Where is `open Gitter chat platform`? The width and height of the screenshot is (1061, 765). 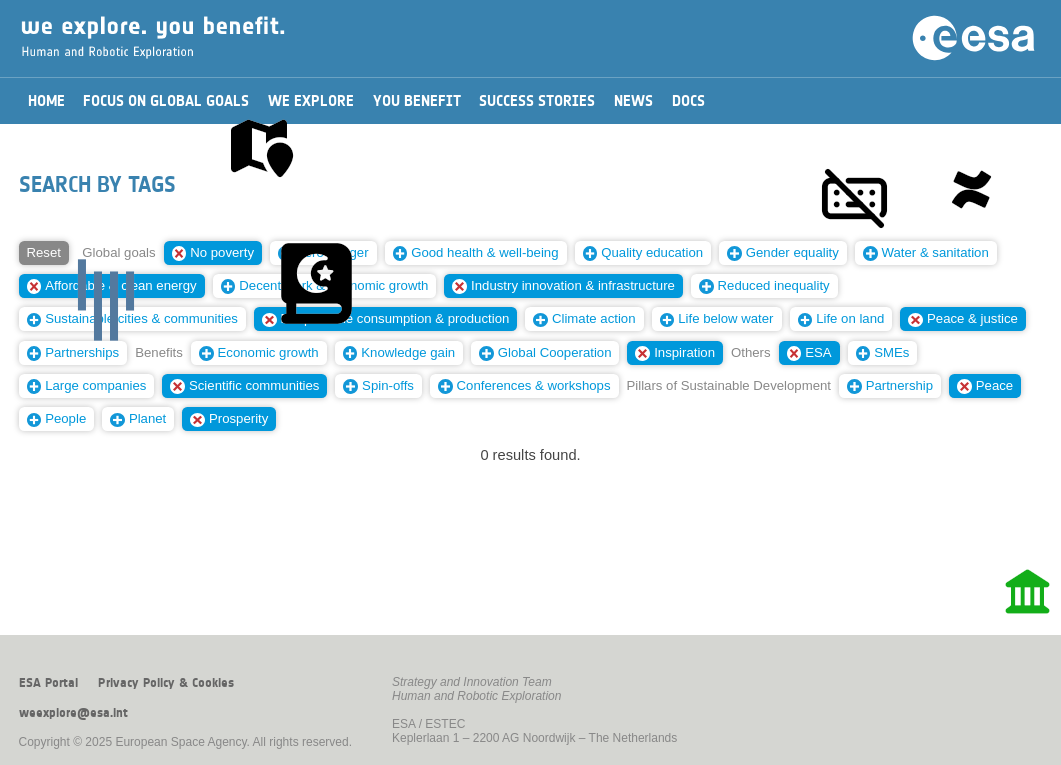
open Gitter chat platform is located at coordinates (106, 300).